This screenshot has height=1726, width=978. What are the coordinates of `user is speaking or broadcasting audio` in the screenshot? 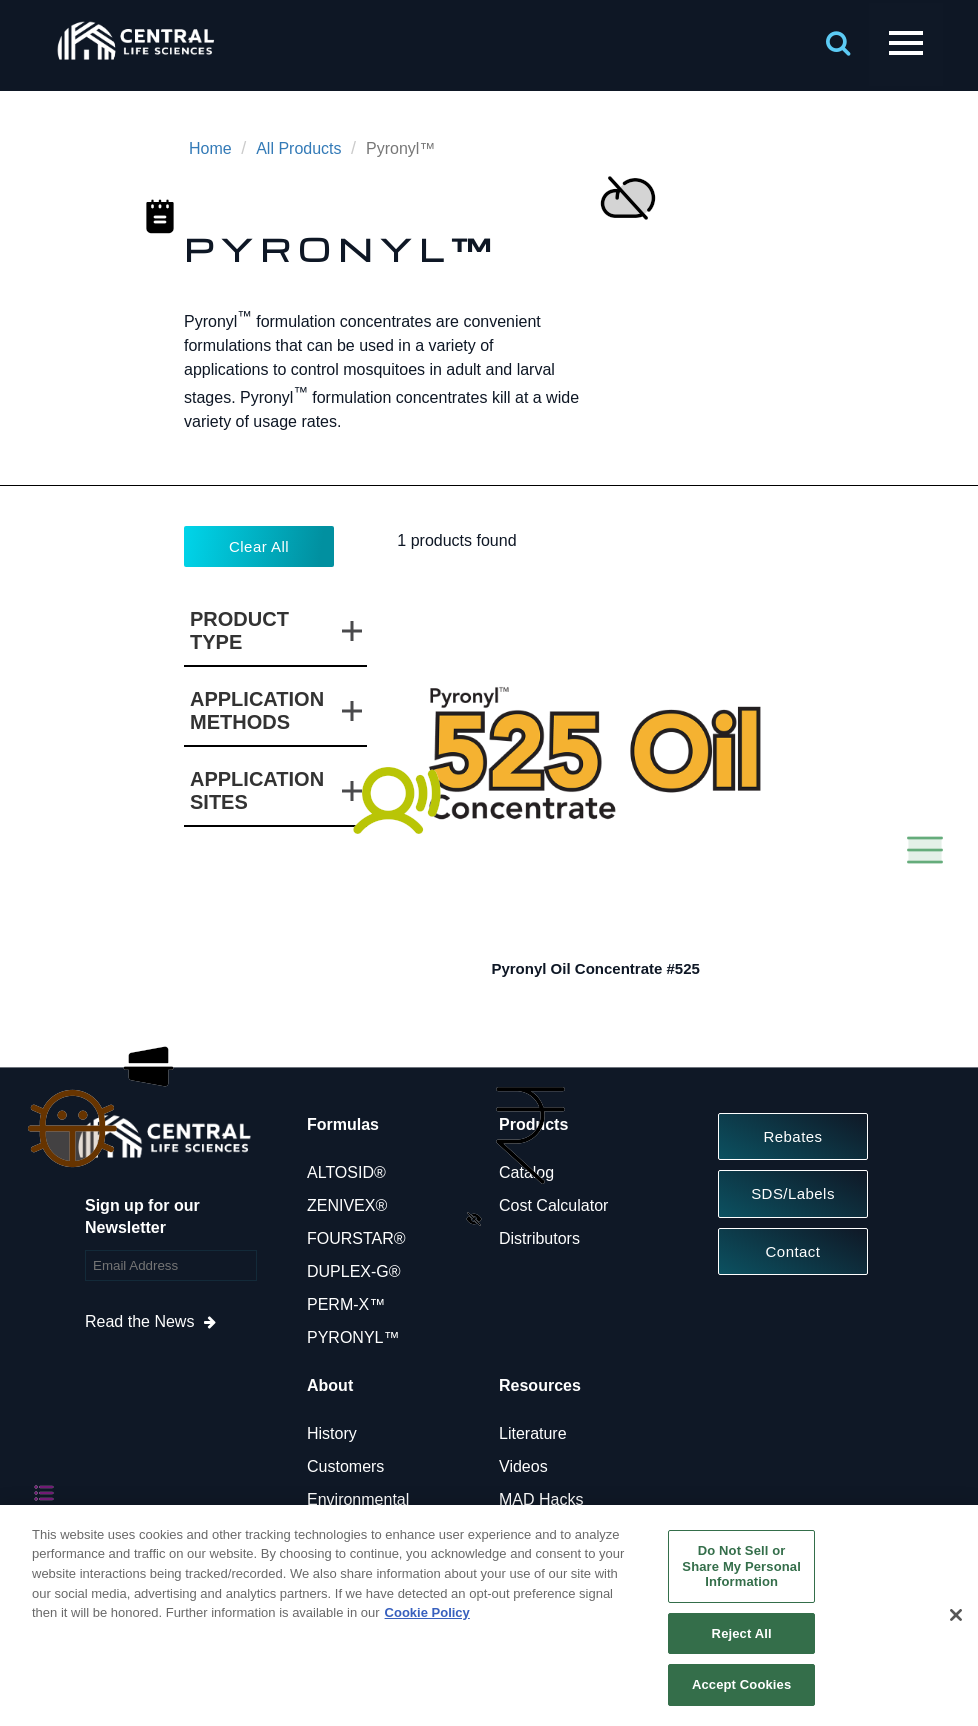 It's located at (395, 800).